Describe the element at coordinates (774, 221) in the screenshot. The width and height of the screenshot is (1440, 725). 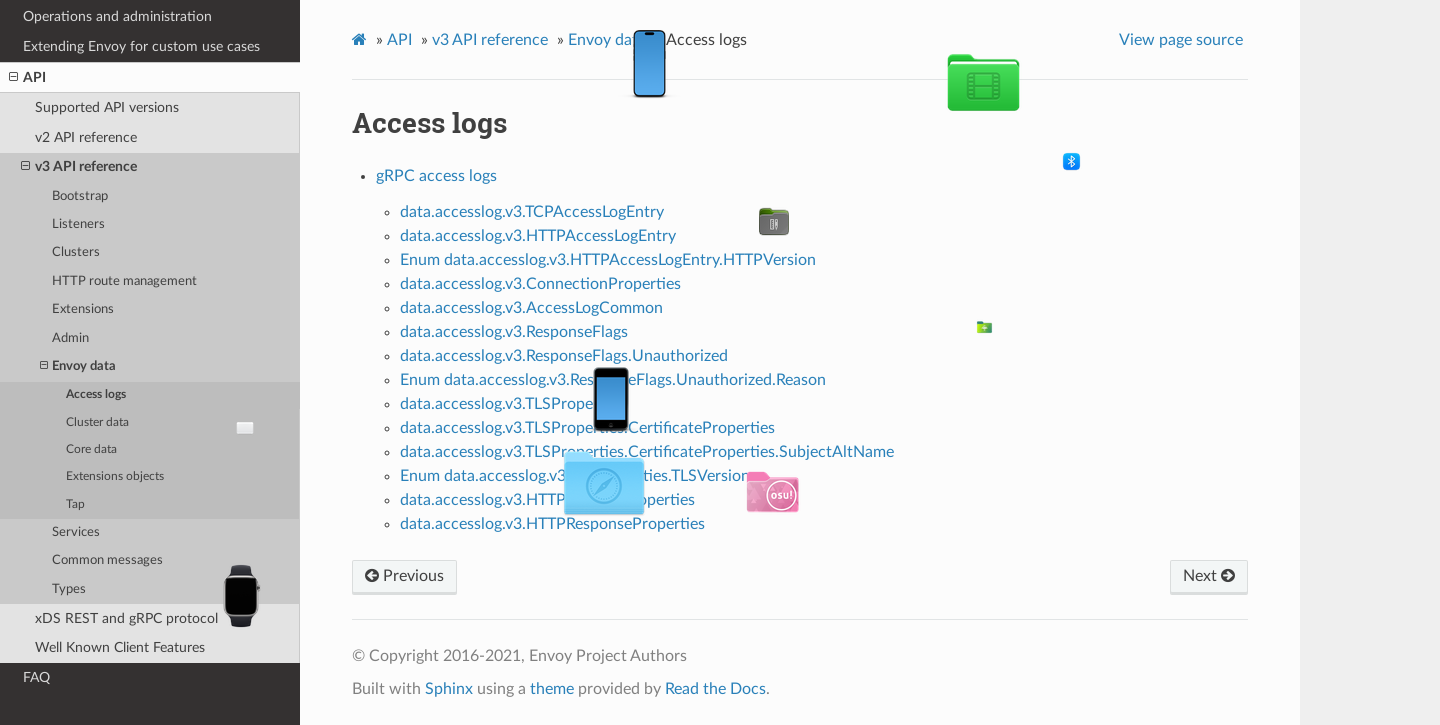
I see `open templates folder` at that location.